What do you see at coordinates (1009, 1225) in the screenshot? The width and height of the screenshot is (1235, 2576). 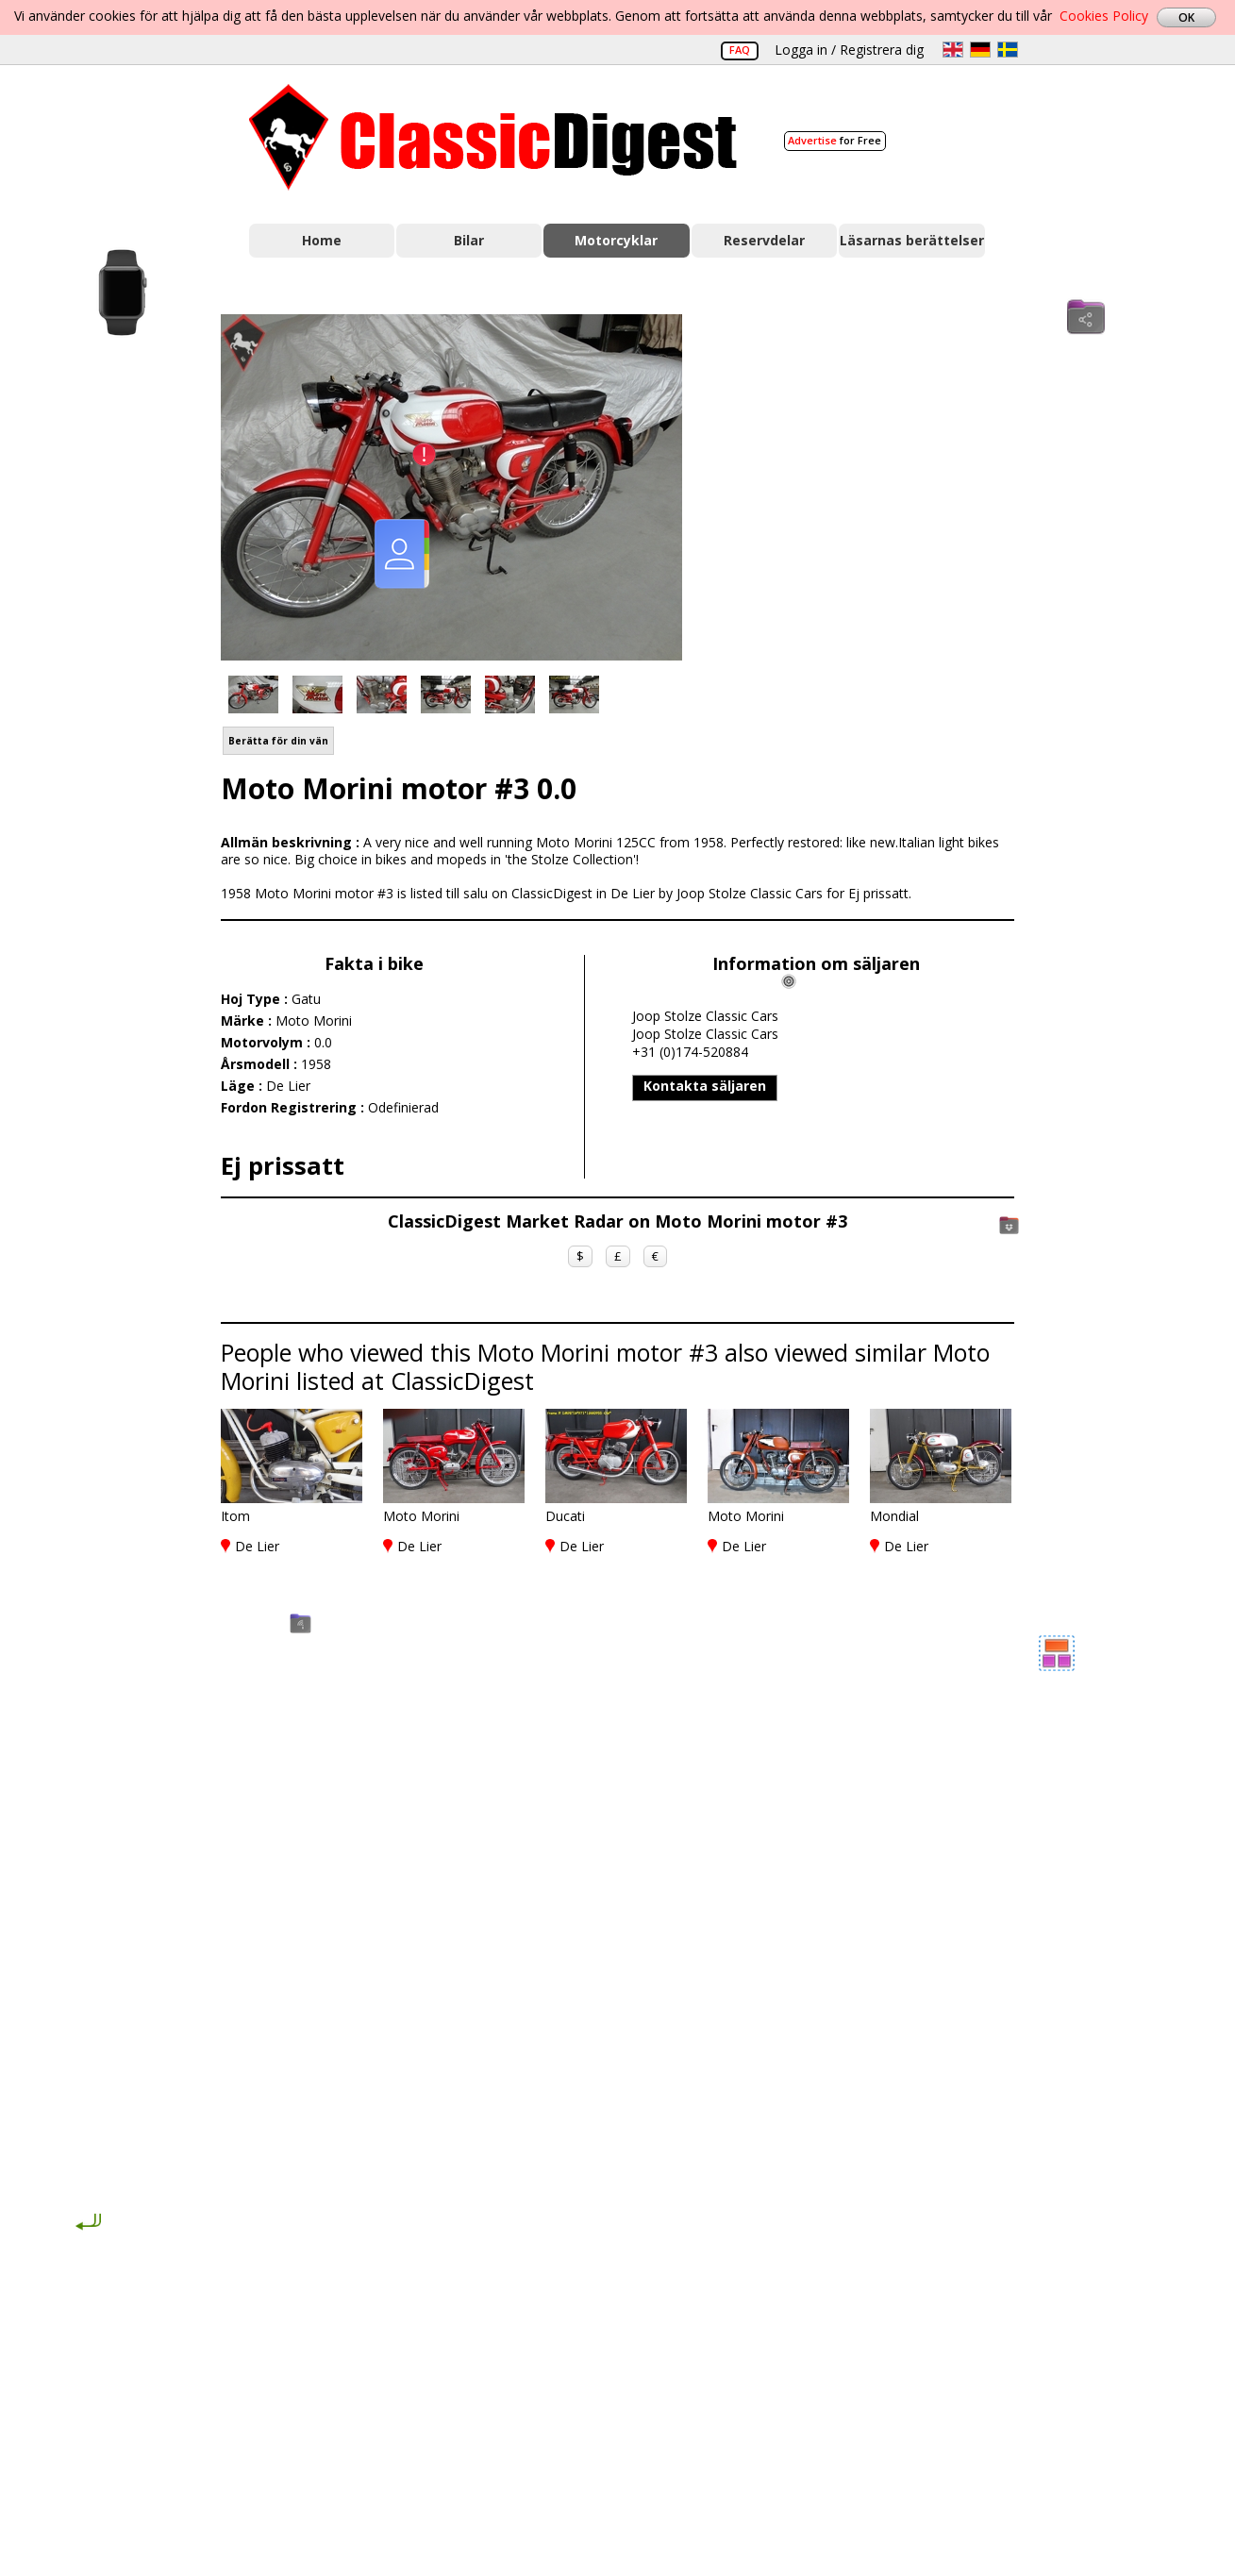 I see `open dropbox synced folder` at bounding box center [1009, 1225].